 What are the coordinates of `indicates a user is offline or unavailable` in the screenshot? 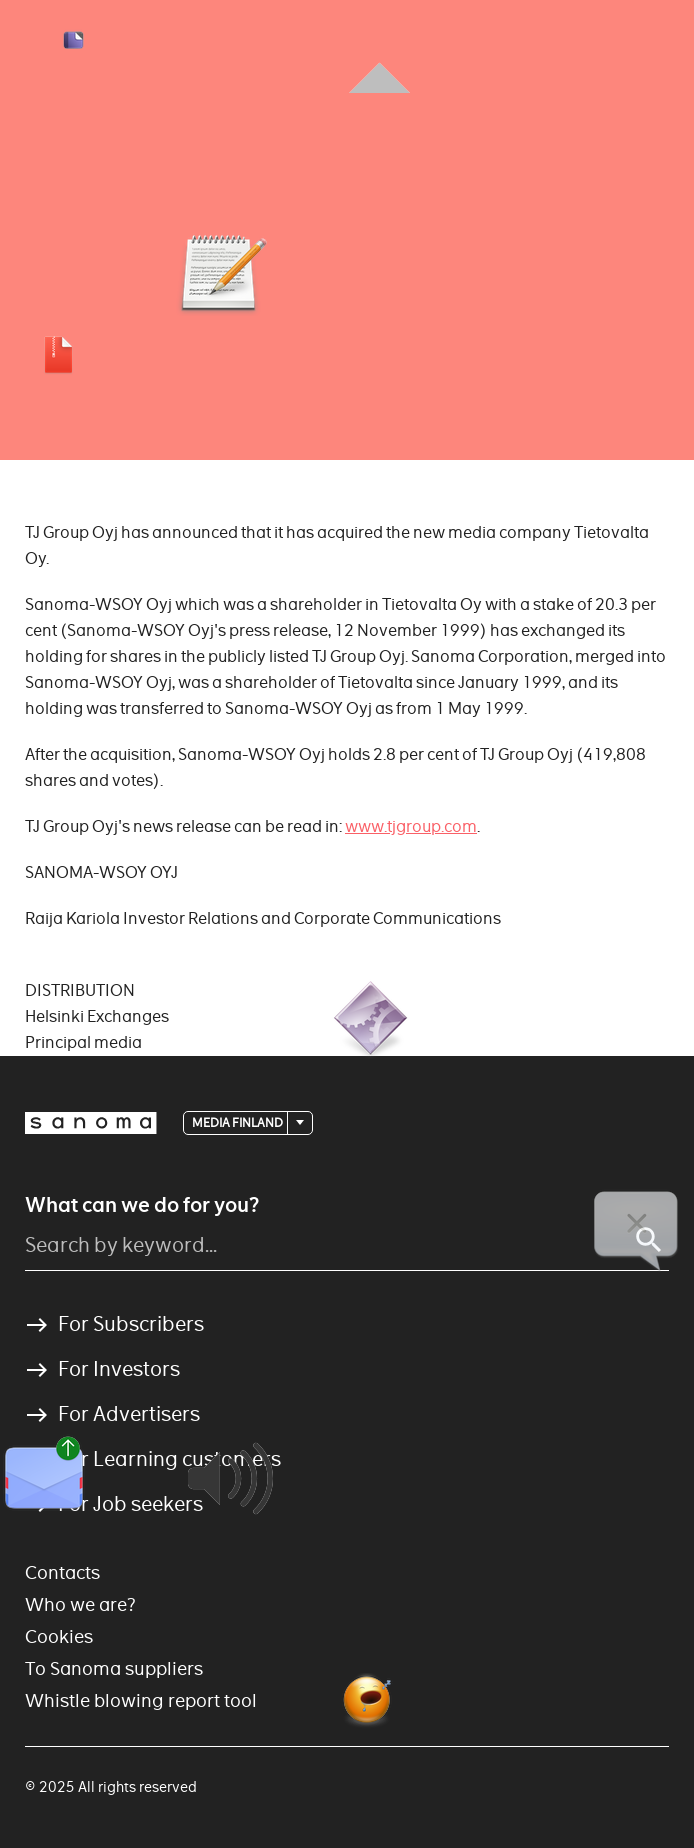 It's located at (636, 1230).